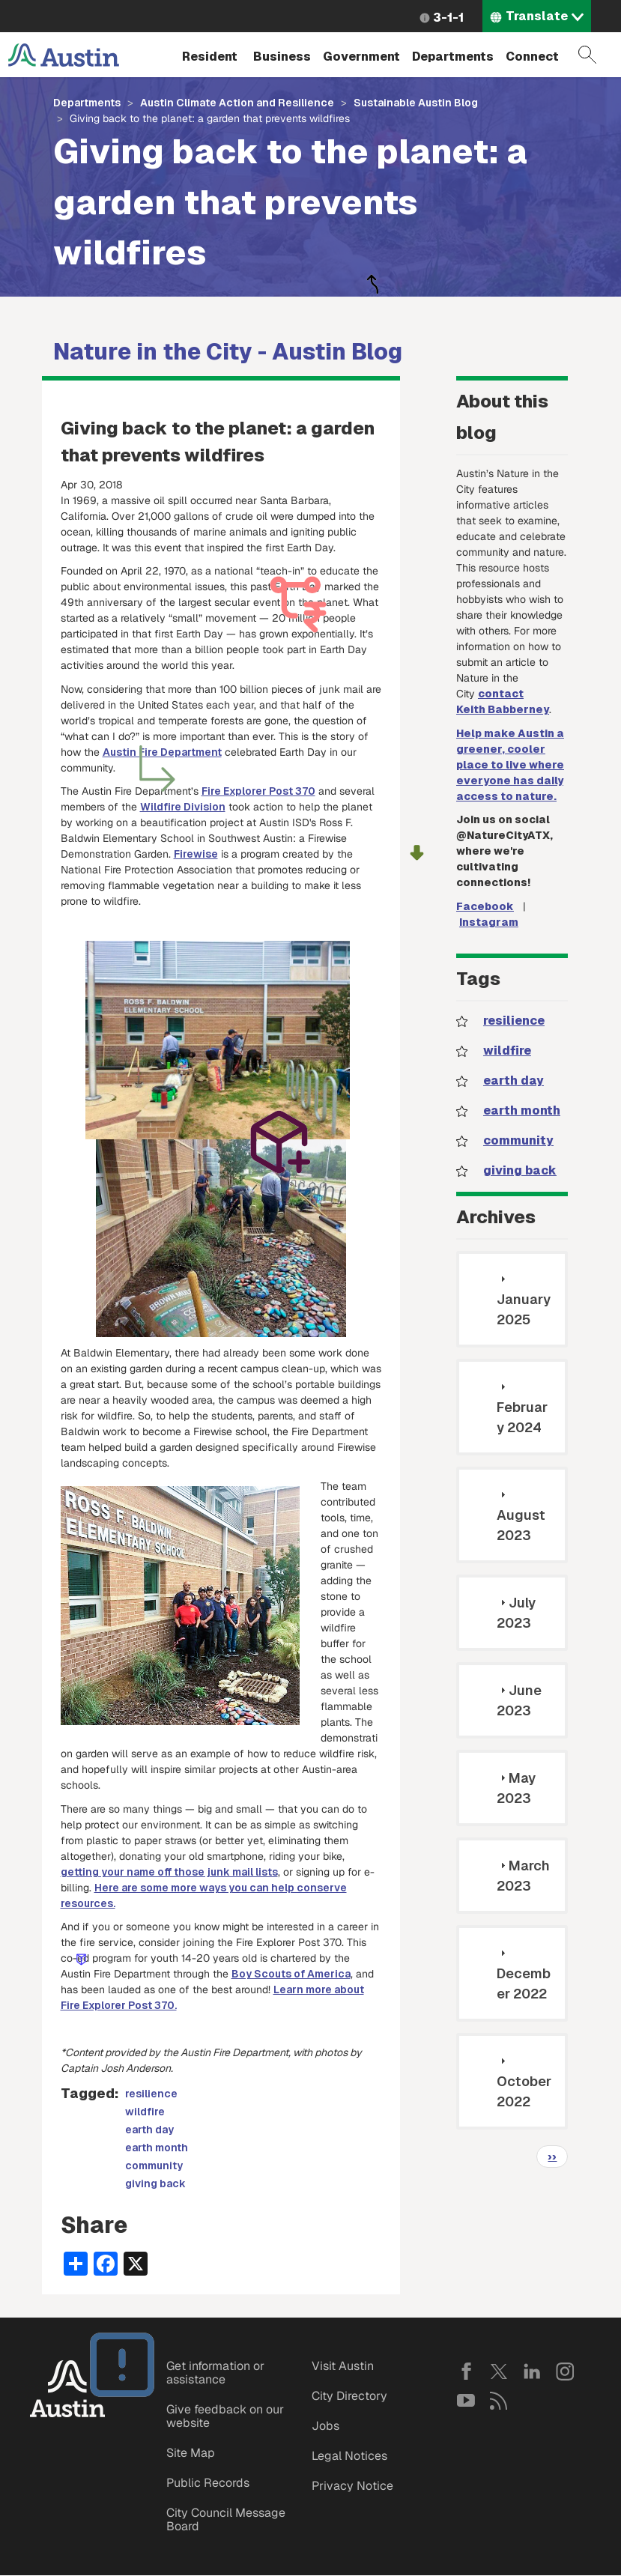 The height and width of the screenshot is (2576, 621). What do you see at coordinates (122, 2365) in the screenshot?
I see `indicates a warning or alert status` at bounding box center [122, 2365].